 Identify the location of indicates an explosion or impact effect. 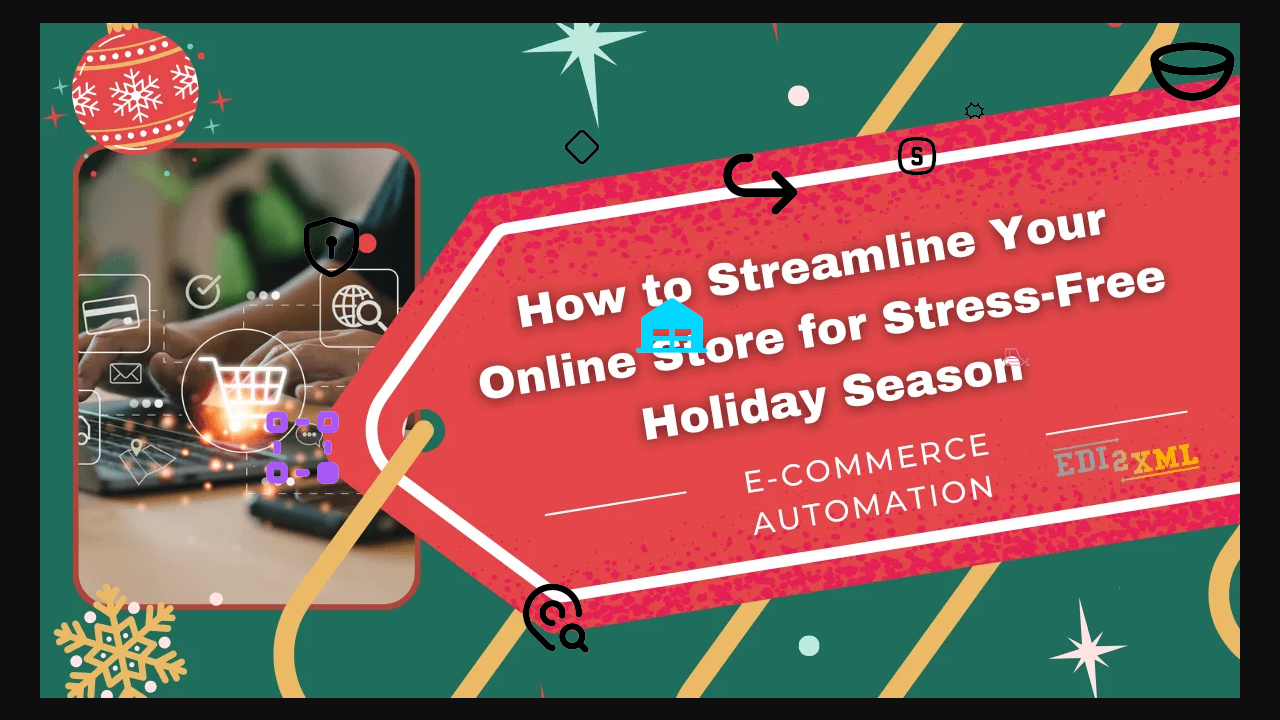
(974, 110).